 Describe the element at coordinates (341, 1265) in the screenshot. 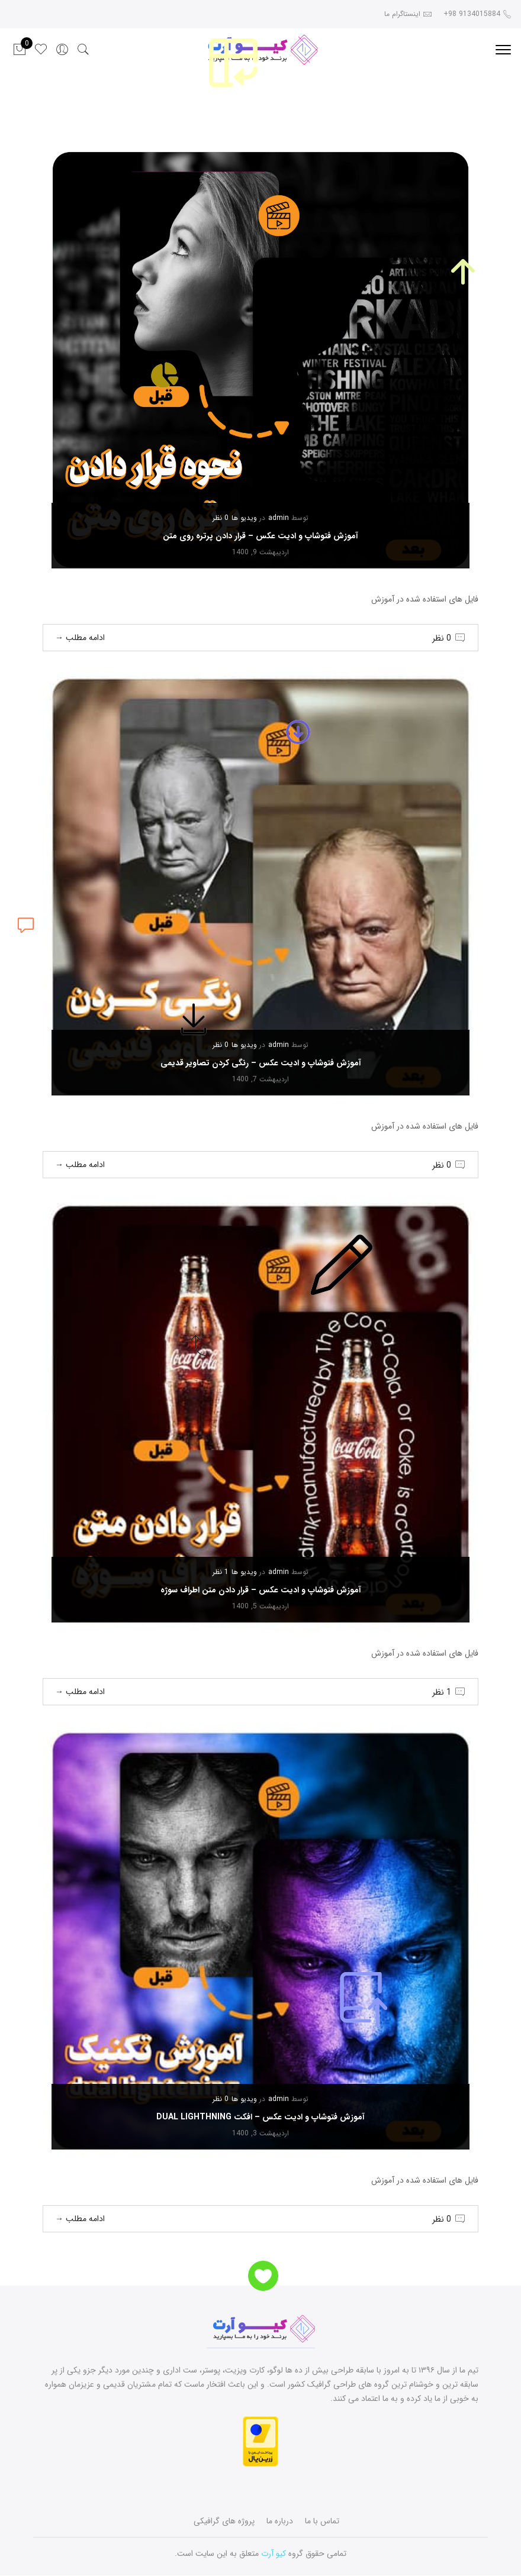

I see `edit this item` at that location.